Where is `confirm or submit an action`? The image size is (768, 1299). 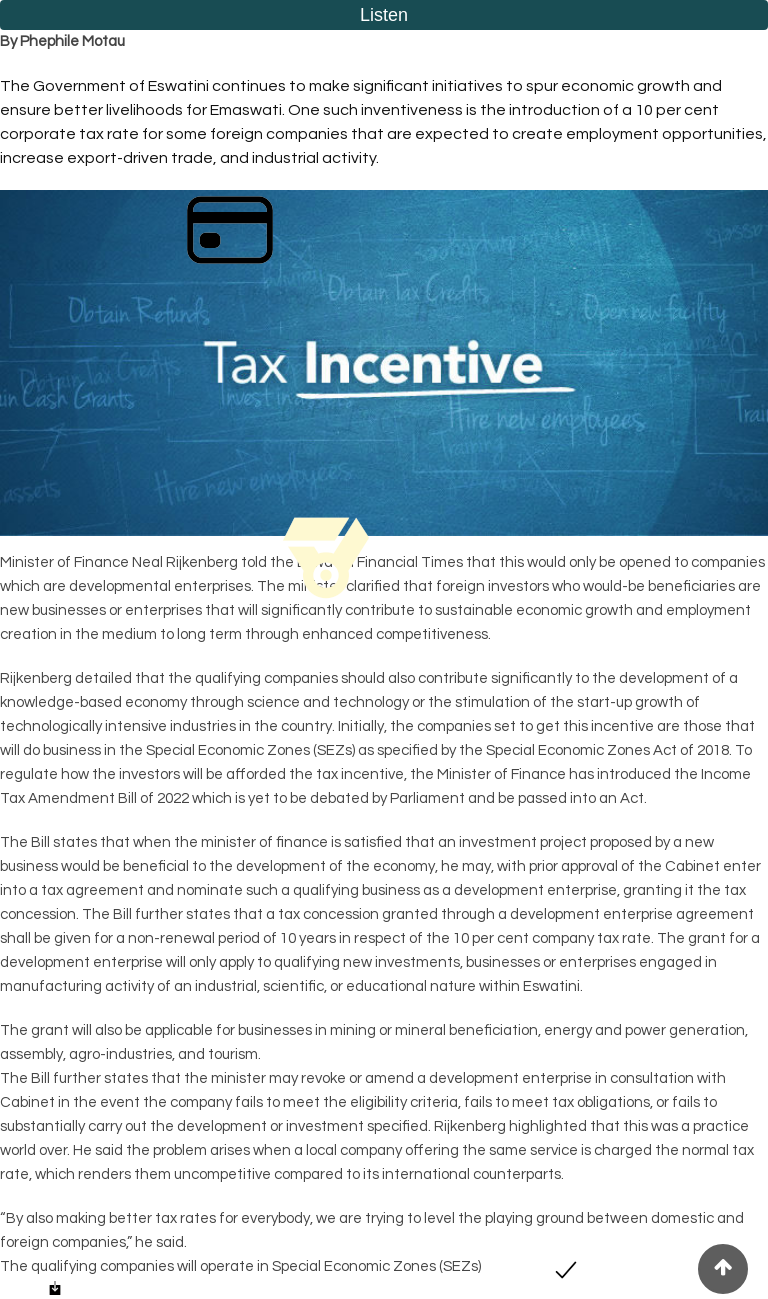 confirm or submit an action is located at coordinates (566, 1270).